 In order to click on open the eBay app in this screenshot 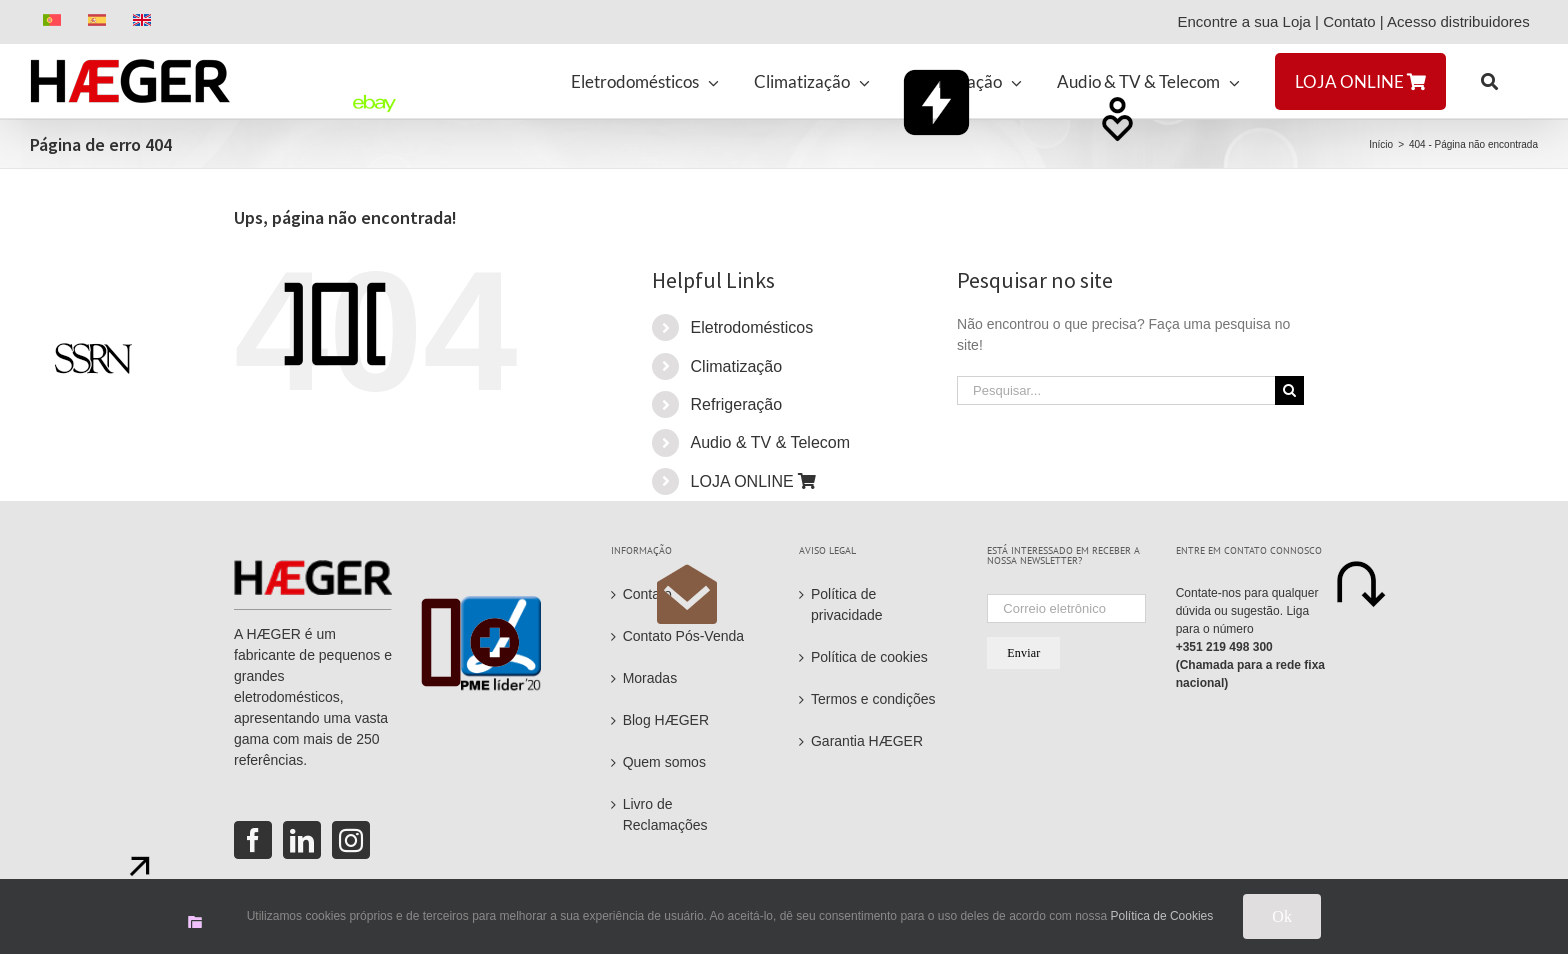, I will do `click(374, 103)`.